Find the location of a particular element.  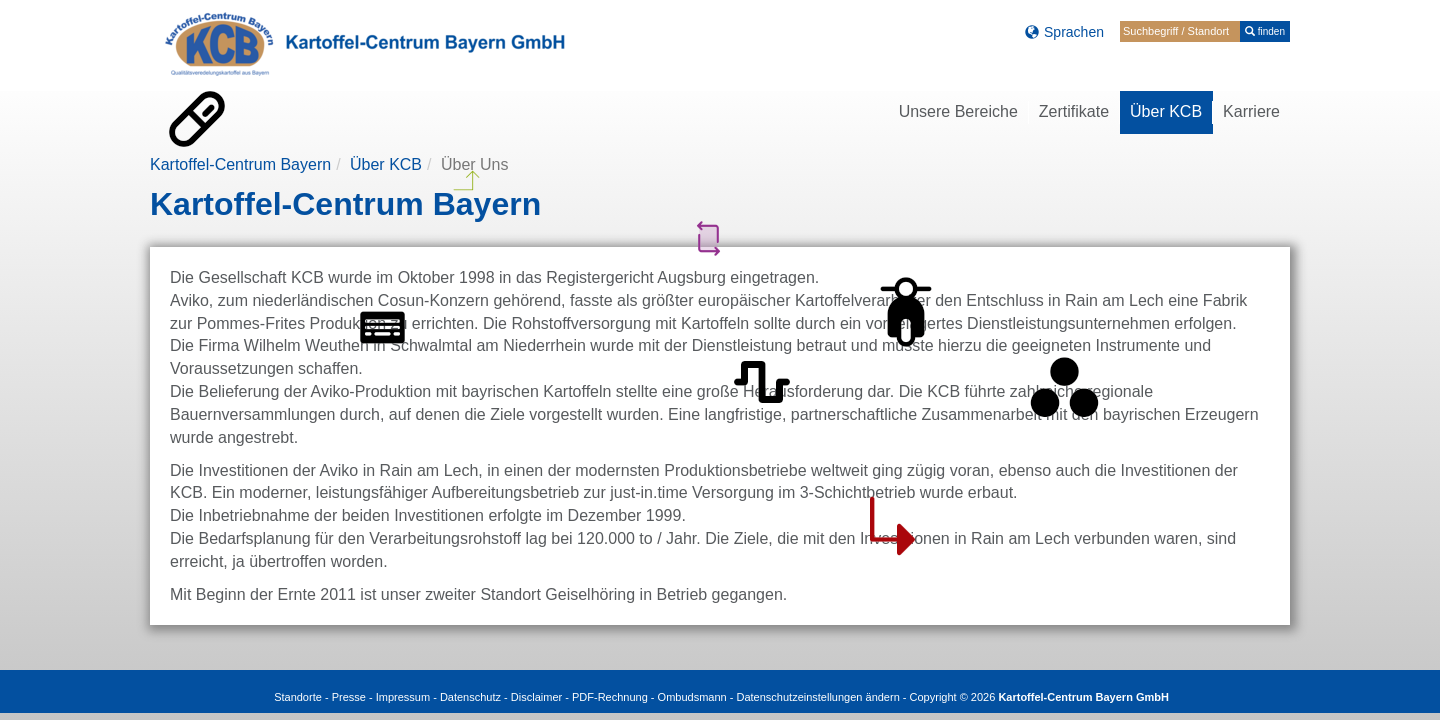

reply to a message or comment is located at coordinates (888, 526).